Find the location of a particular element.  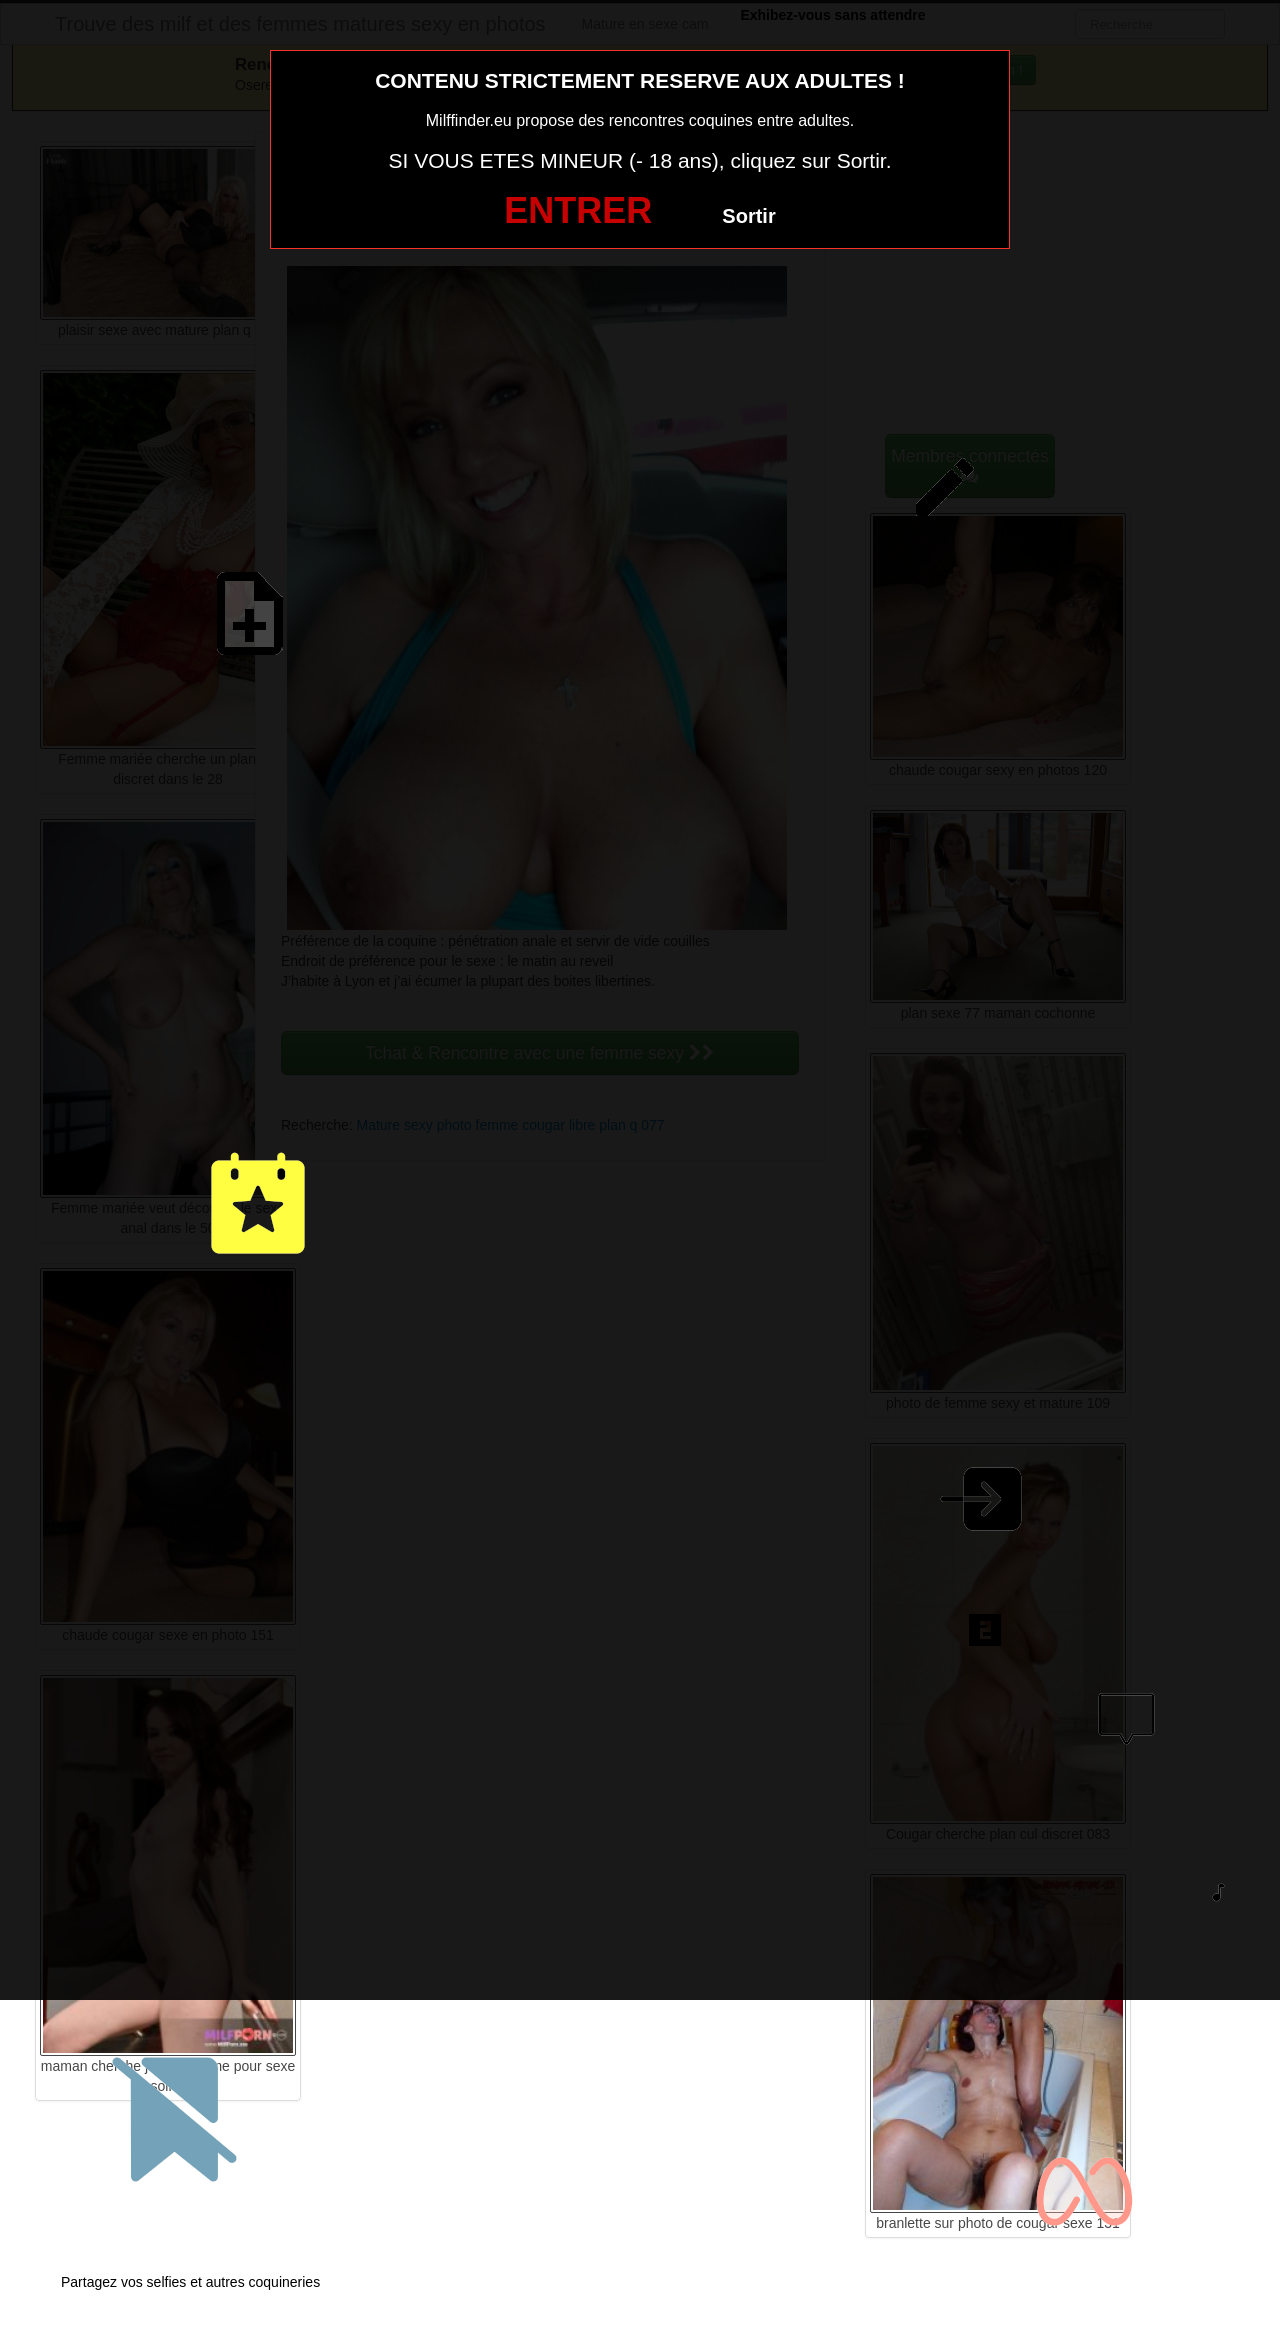

remove from bookmarks is located at coordinates (174, 2119).